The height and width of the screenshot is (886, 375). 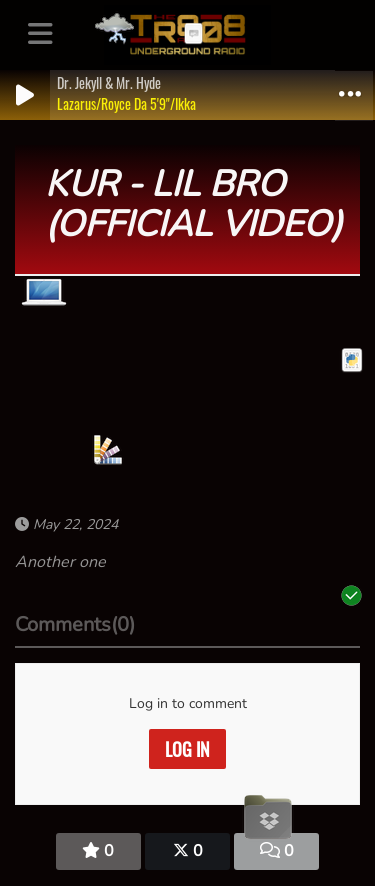 What do you see at coordinates (351, 595) in the screenshot?
I see `indicates dropbox file is fully synced` at bounding box center [351, 595].